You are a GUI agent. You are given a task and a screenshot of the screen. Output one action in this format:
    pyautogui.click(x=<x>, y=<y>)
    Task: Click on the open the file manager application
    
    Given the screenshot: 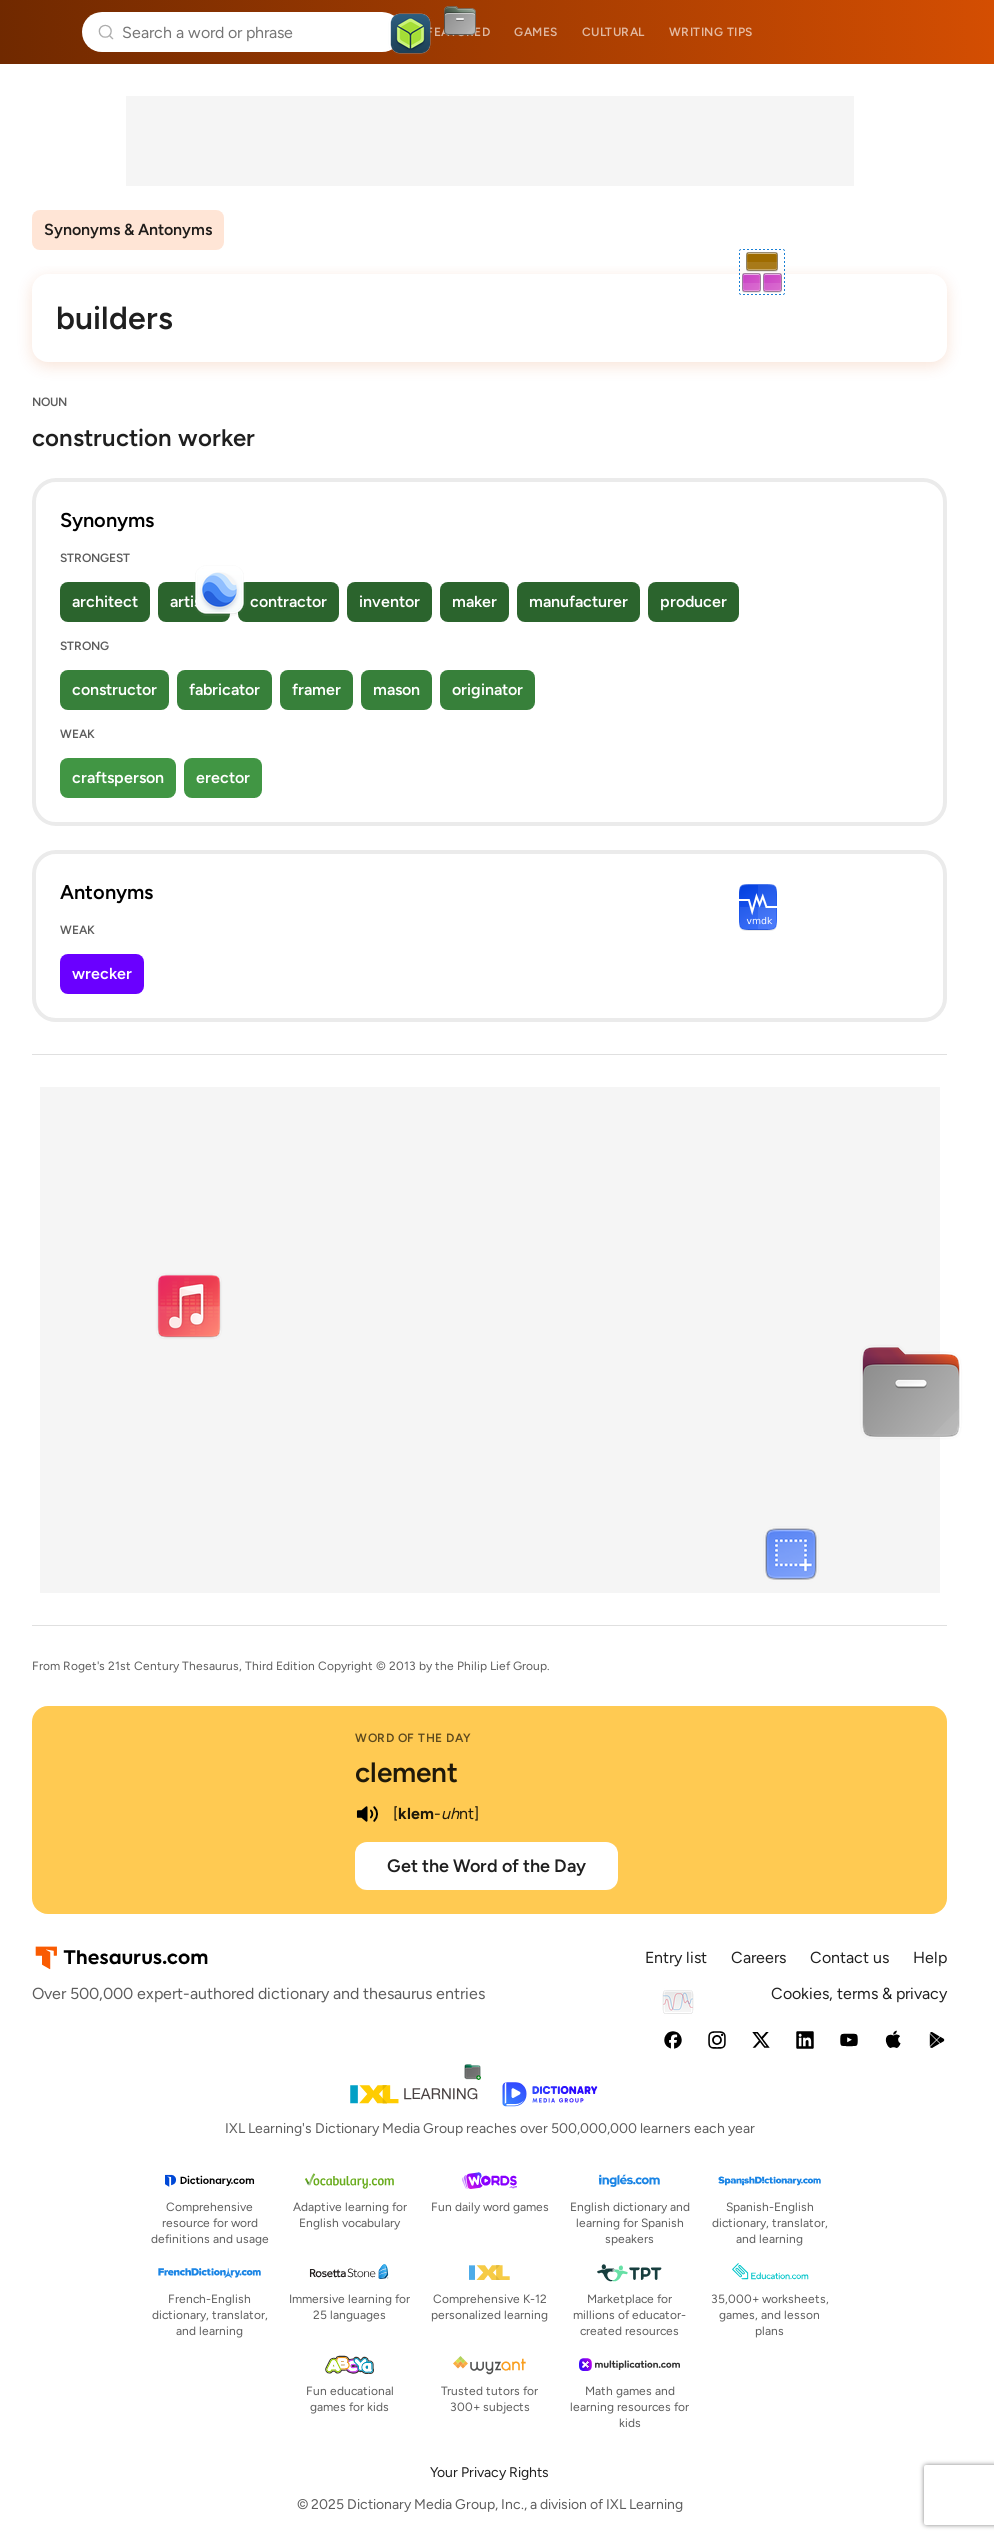 What is the action you would take?
    pyautogui.click(x=911, y=1392)
    